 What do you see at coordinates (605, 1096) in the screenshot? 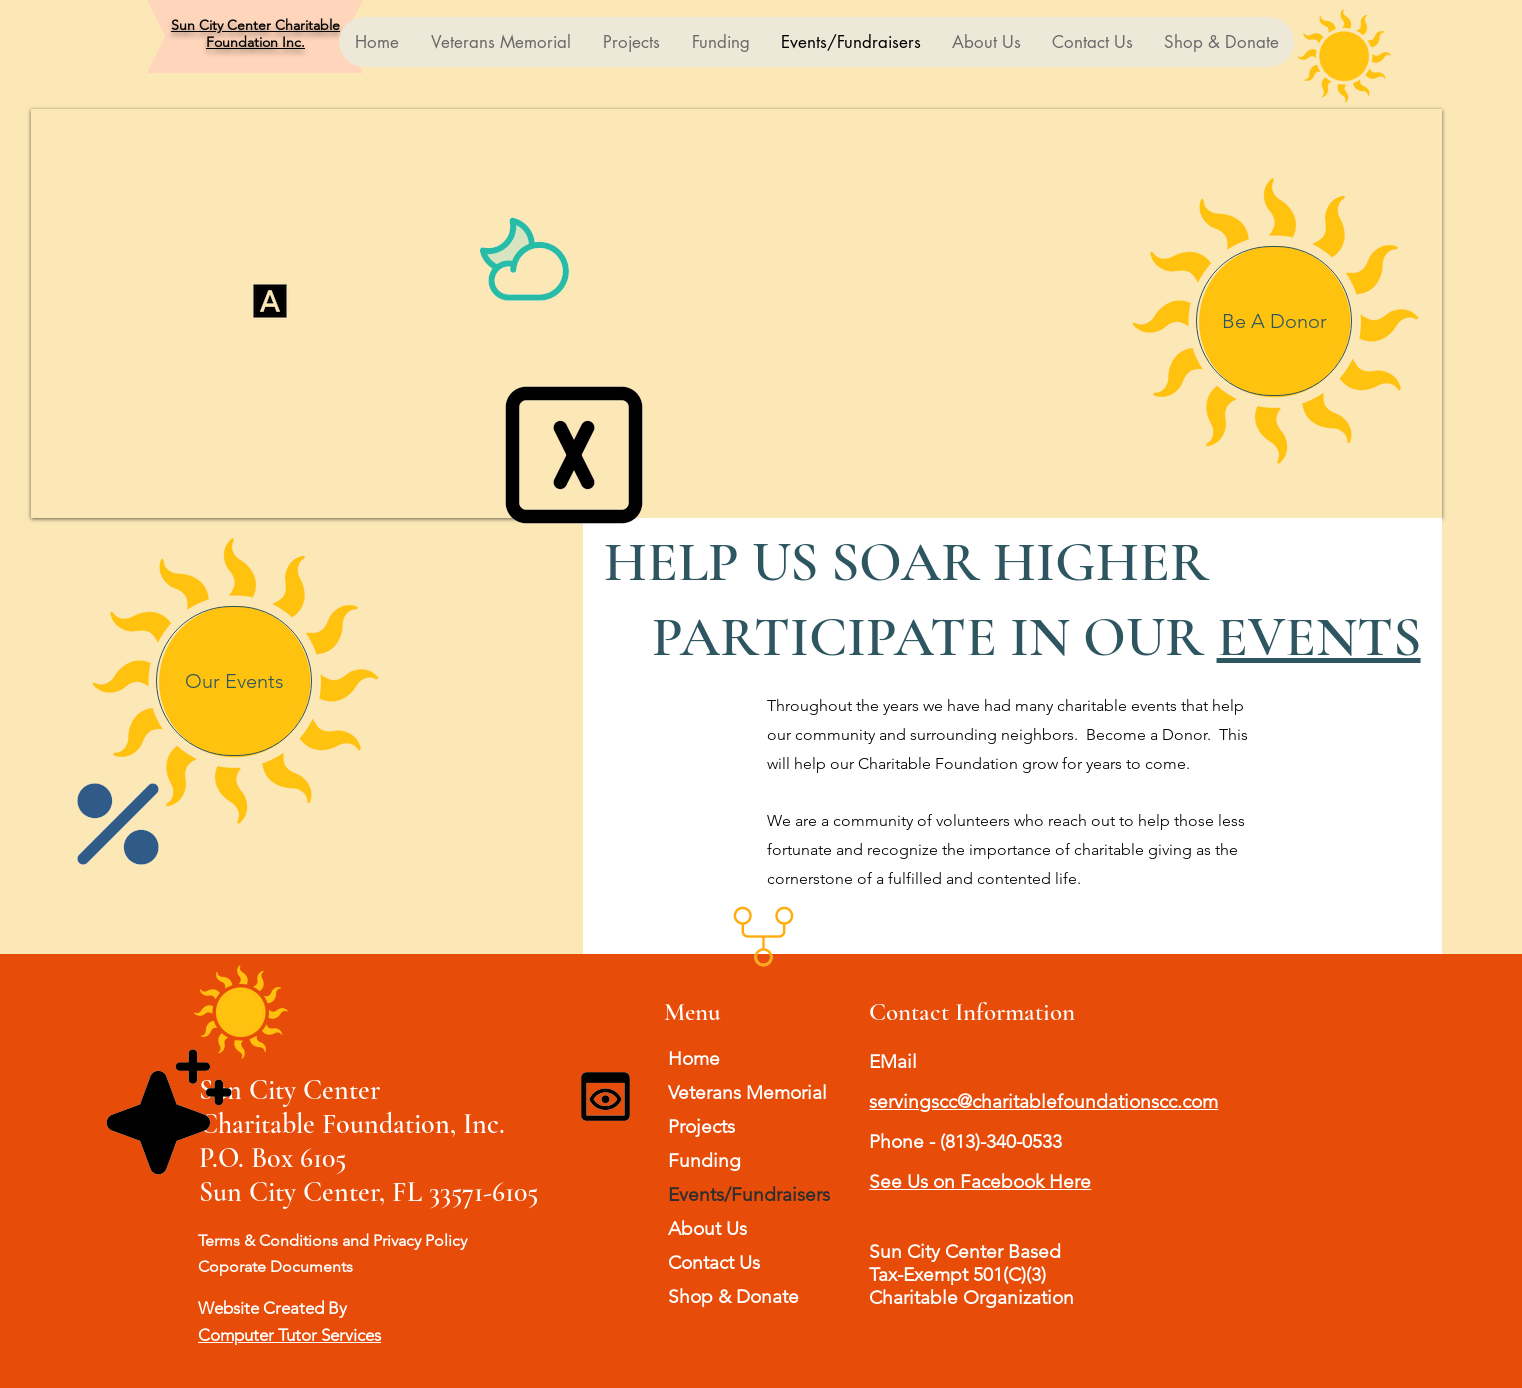
I see `preview file or document before opening` at bounding box center [605, 1096].